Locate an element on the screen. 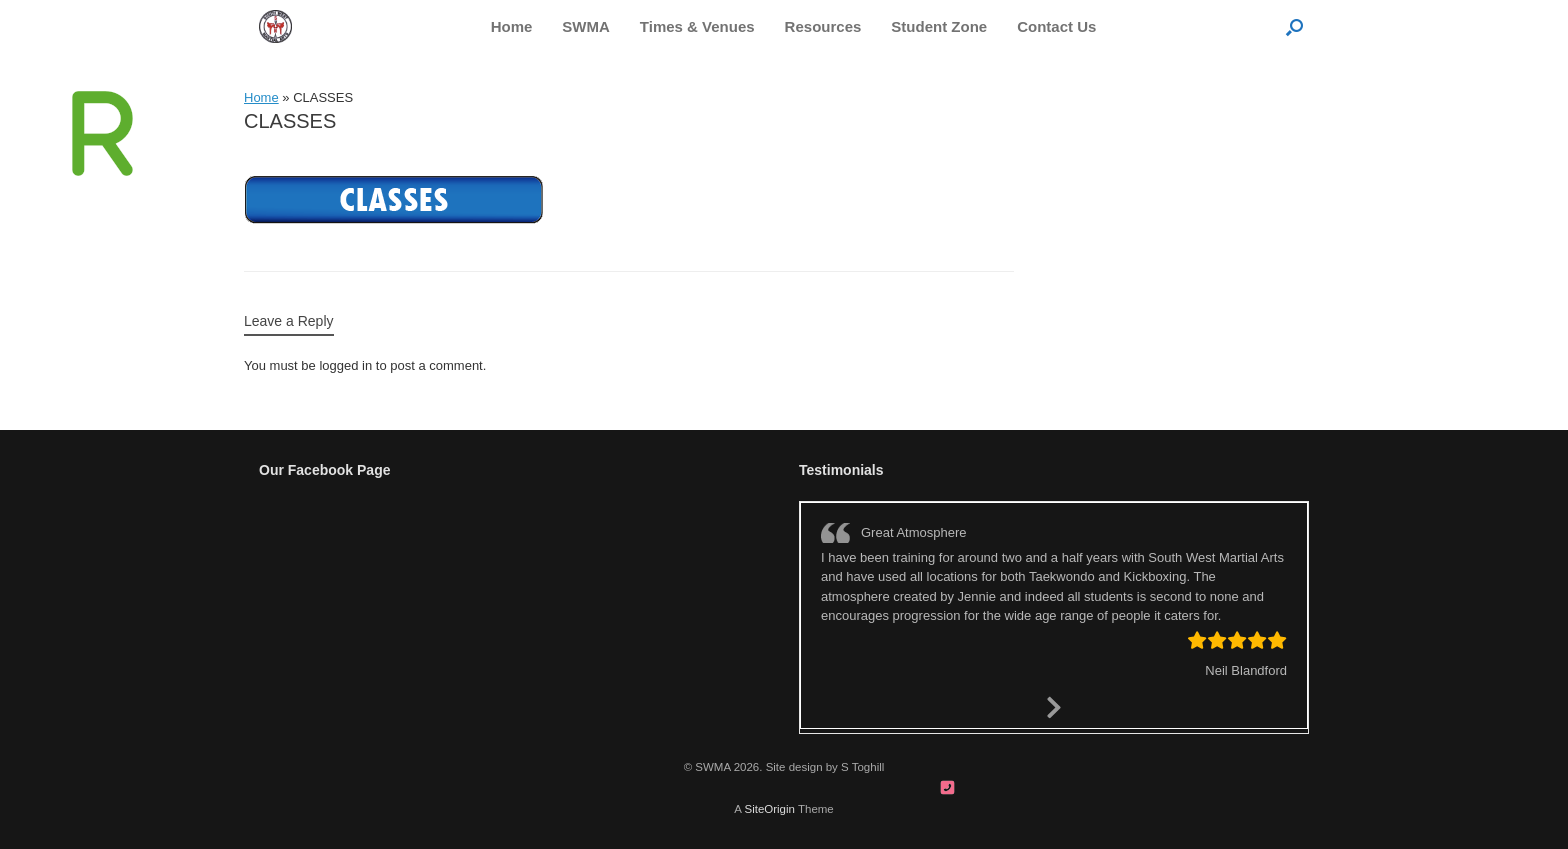 The height and width of the screenshot is (849, 1568). tap to make a phone call is located at coordinates (947, 787).